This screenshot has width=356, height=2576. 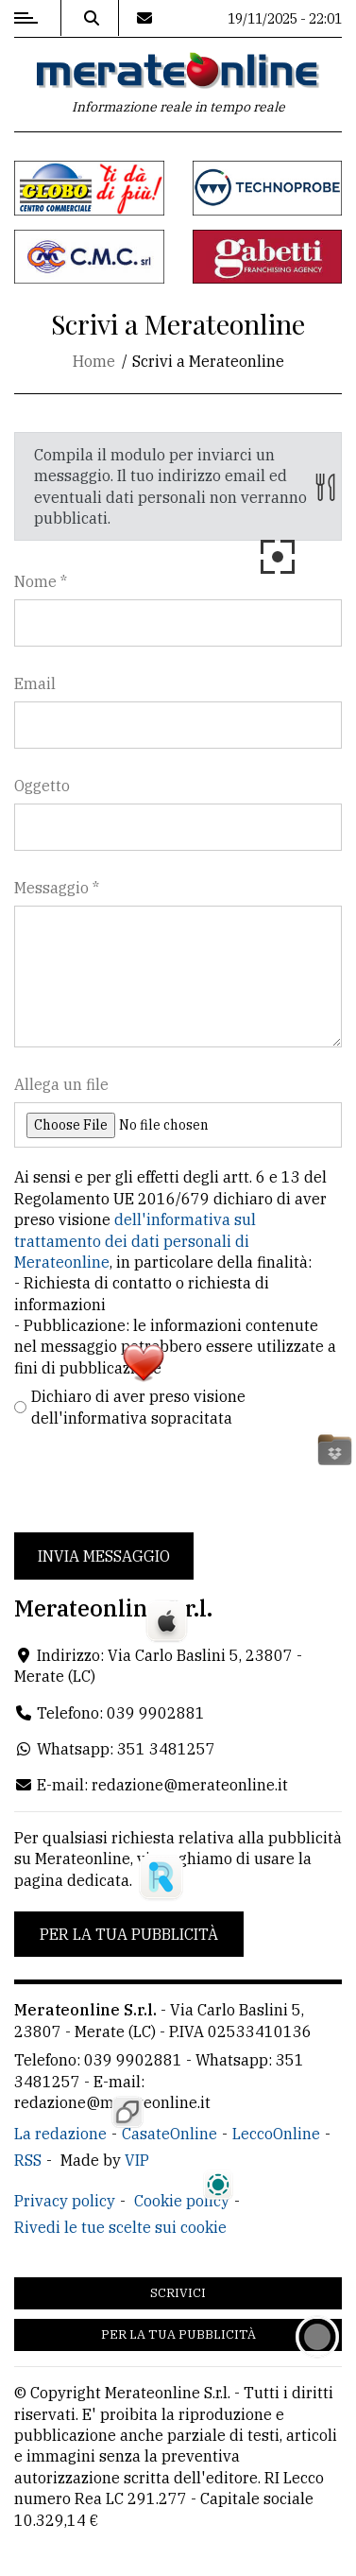 What do you see at coordinates (218, 2185) in the screenshot?
I see `open LocalSend app for local file sharing` at bounding box center [218, 2185].